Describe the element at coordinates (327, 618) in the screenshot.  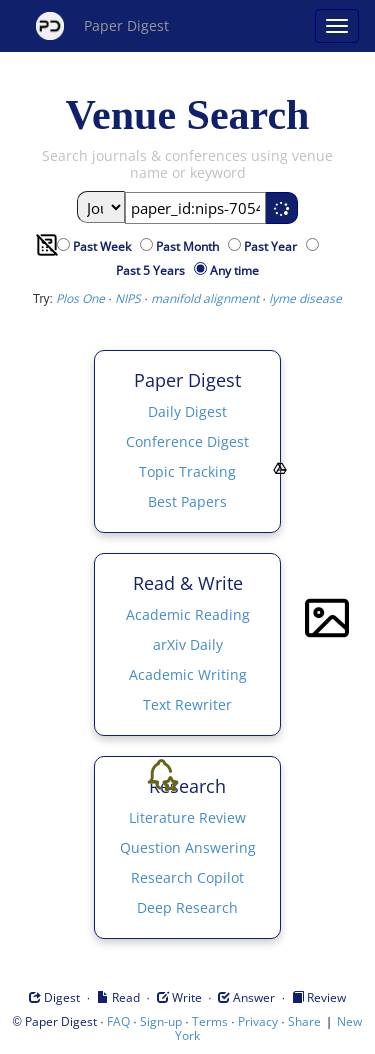
I see `view or open an image file` at that location.